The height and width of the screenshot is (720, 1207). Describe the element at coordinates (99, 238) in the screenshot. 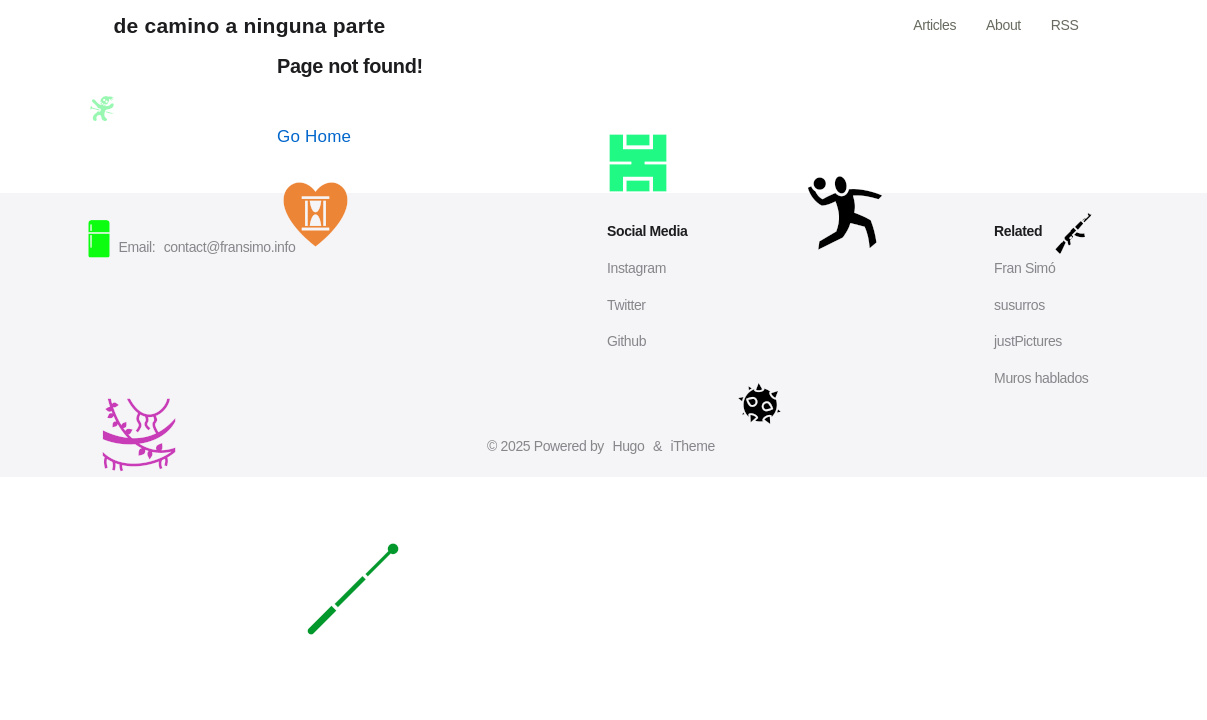

I see `access kitchen or food storage settings` at that location.